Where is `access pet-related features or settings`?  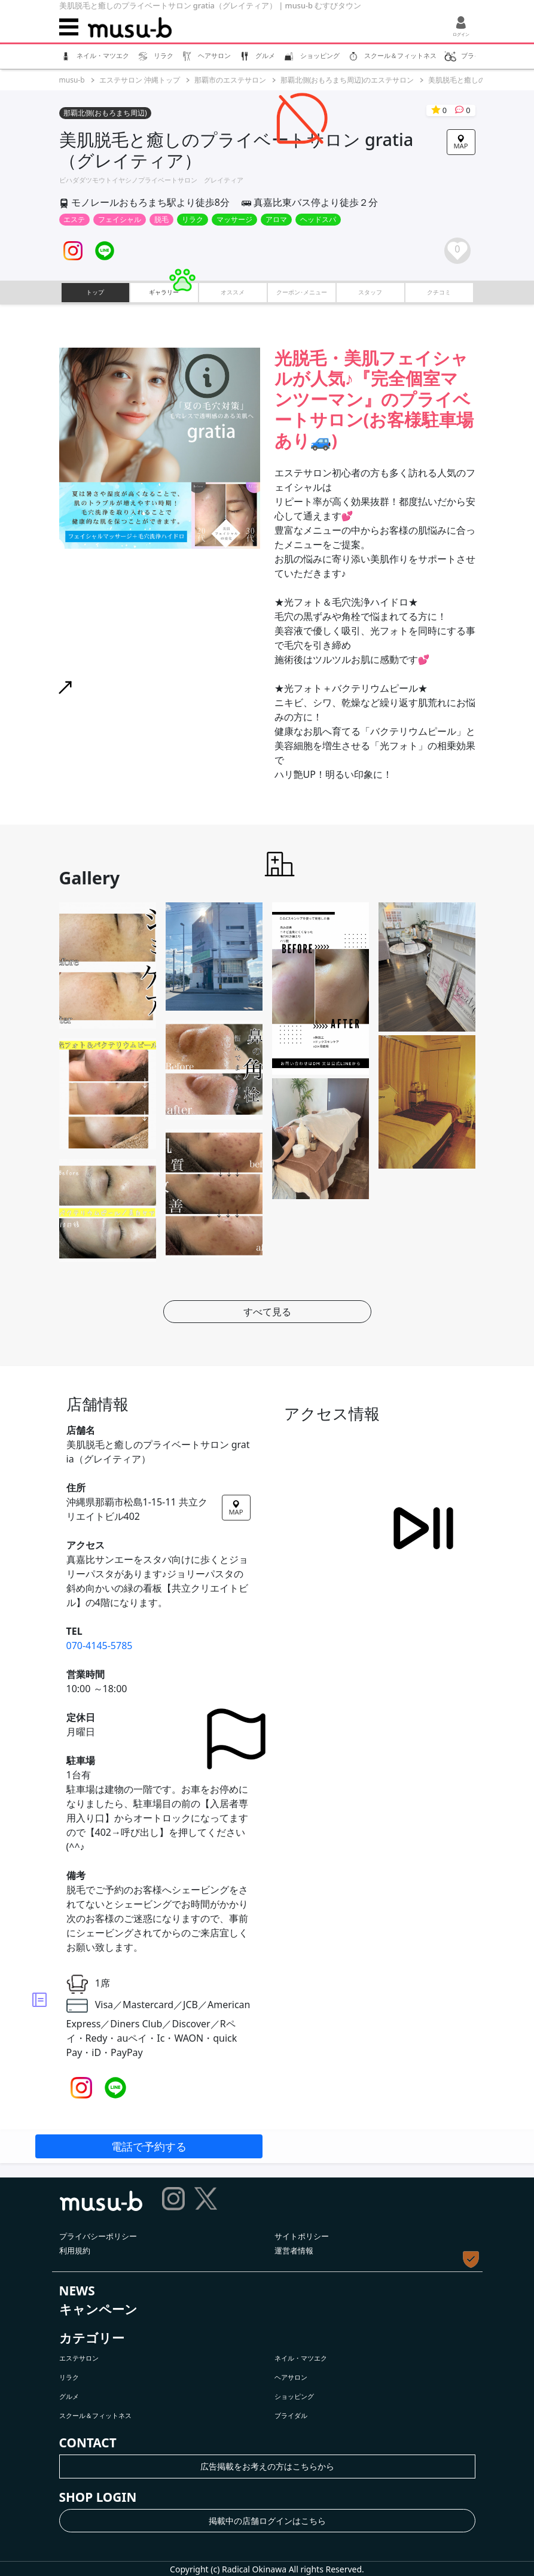 access pet-related features or settings is located at coordinates (182, 280).